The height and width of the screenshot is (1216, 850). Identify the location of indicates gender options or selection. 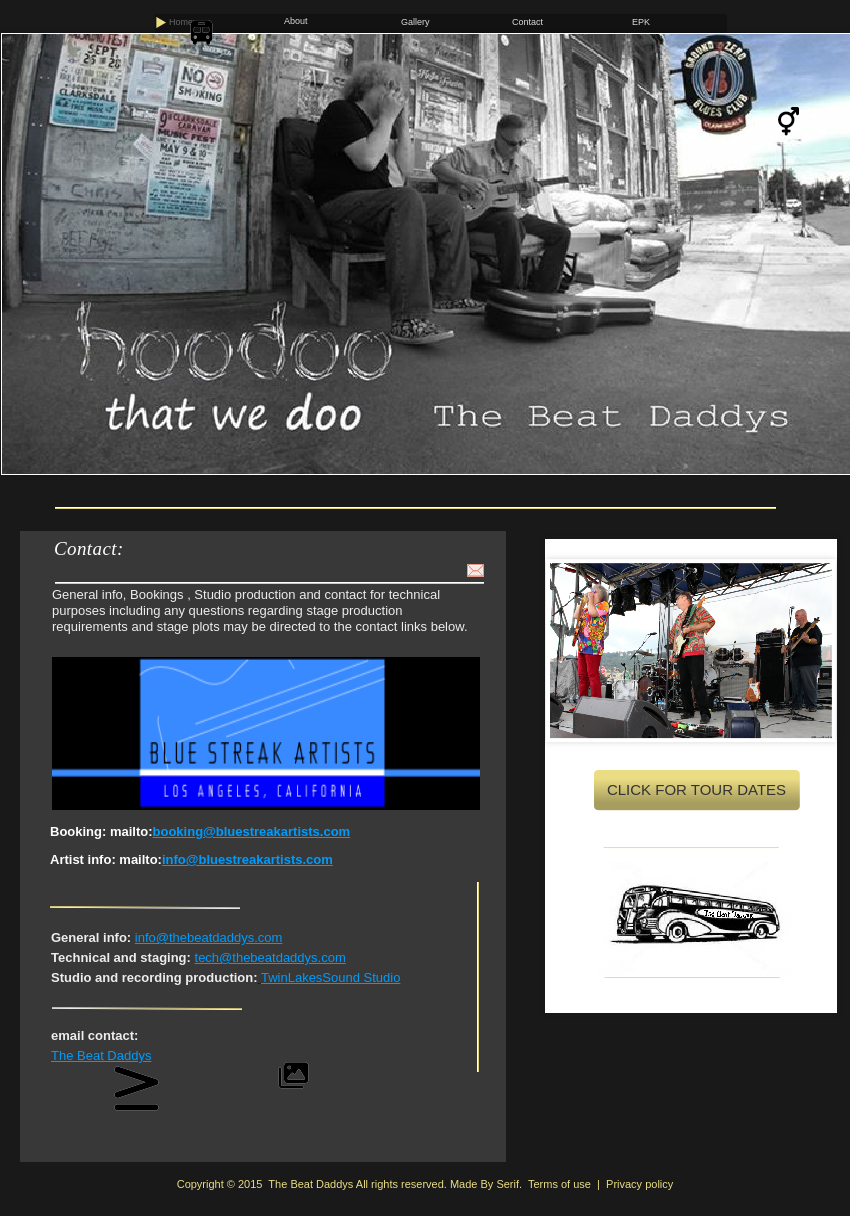
(787, 122).